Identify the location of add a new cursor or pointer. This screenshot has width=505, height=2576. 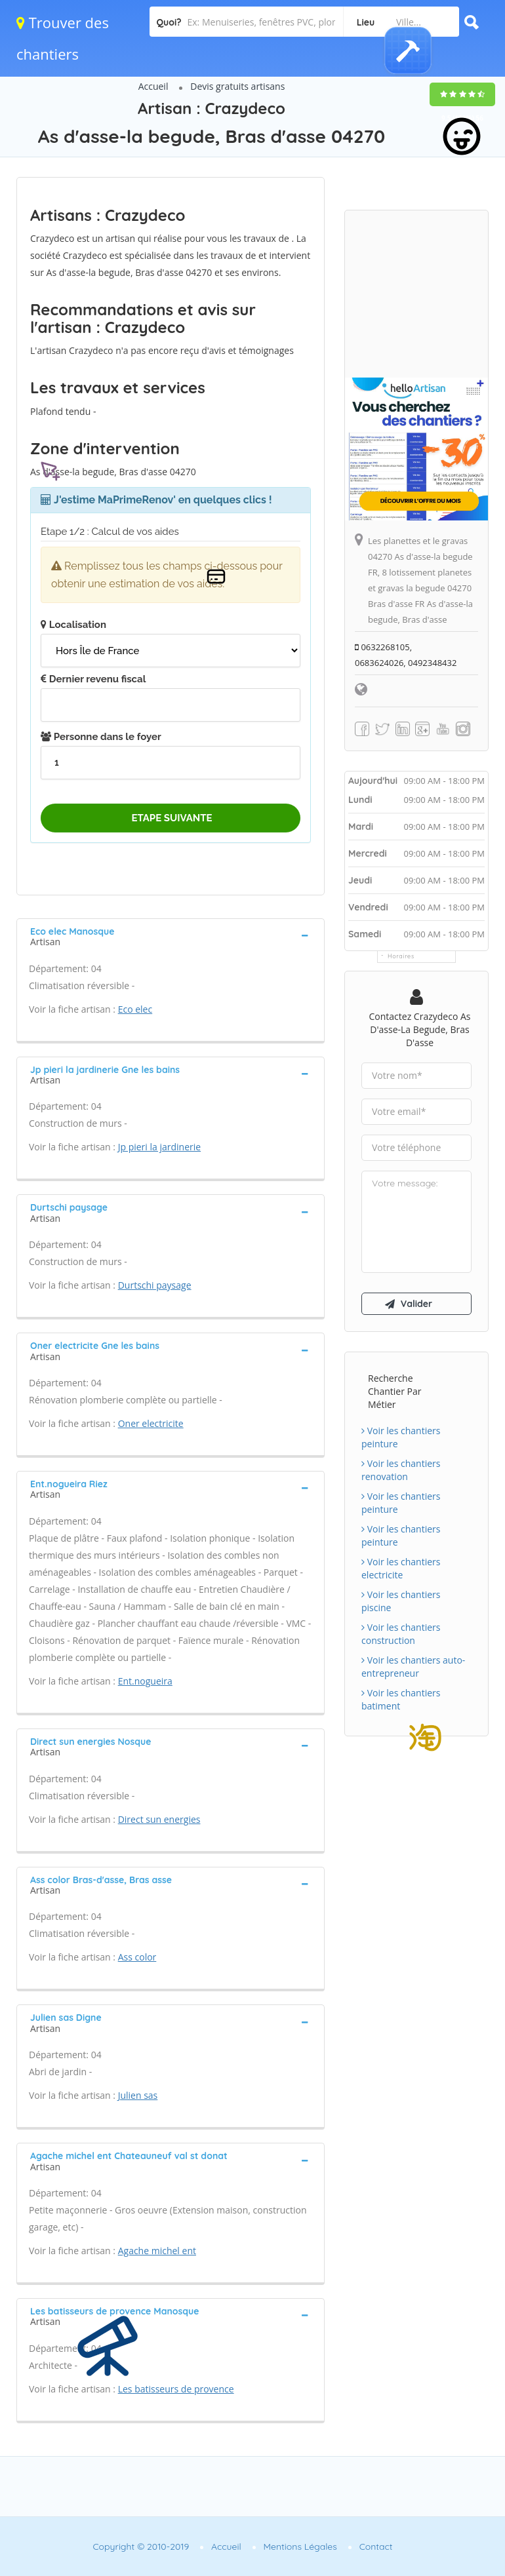
(49, 470).